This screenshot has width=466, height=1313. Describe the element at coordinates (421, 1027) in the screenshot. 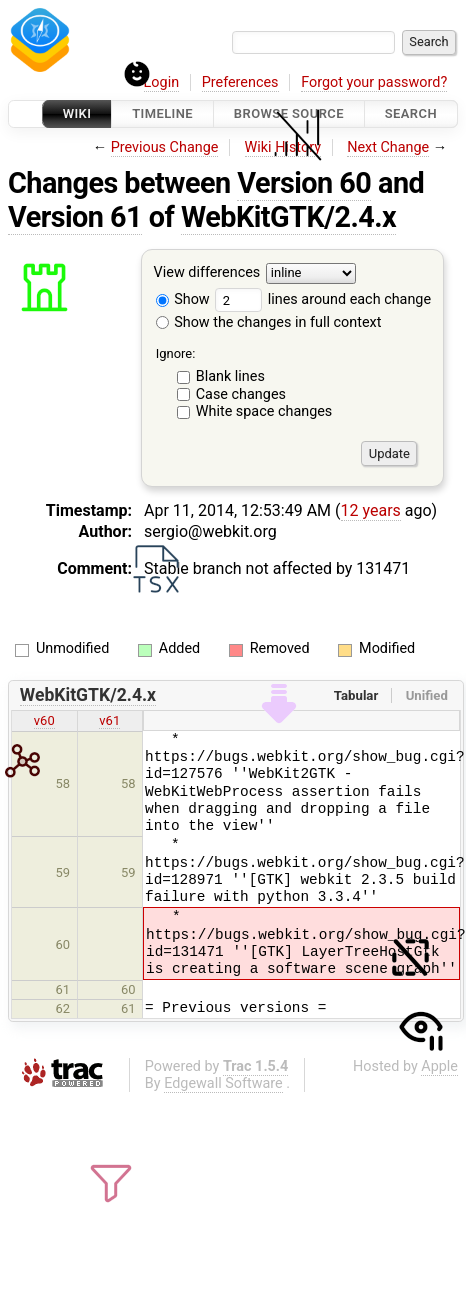

I see `pause visibility or viewing mode` at that location.